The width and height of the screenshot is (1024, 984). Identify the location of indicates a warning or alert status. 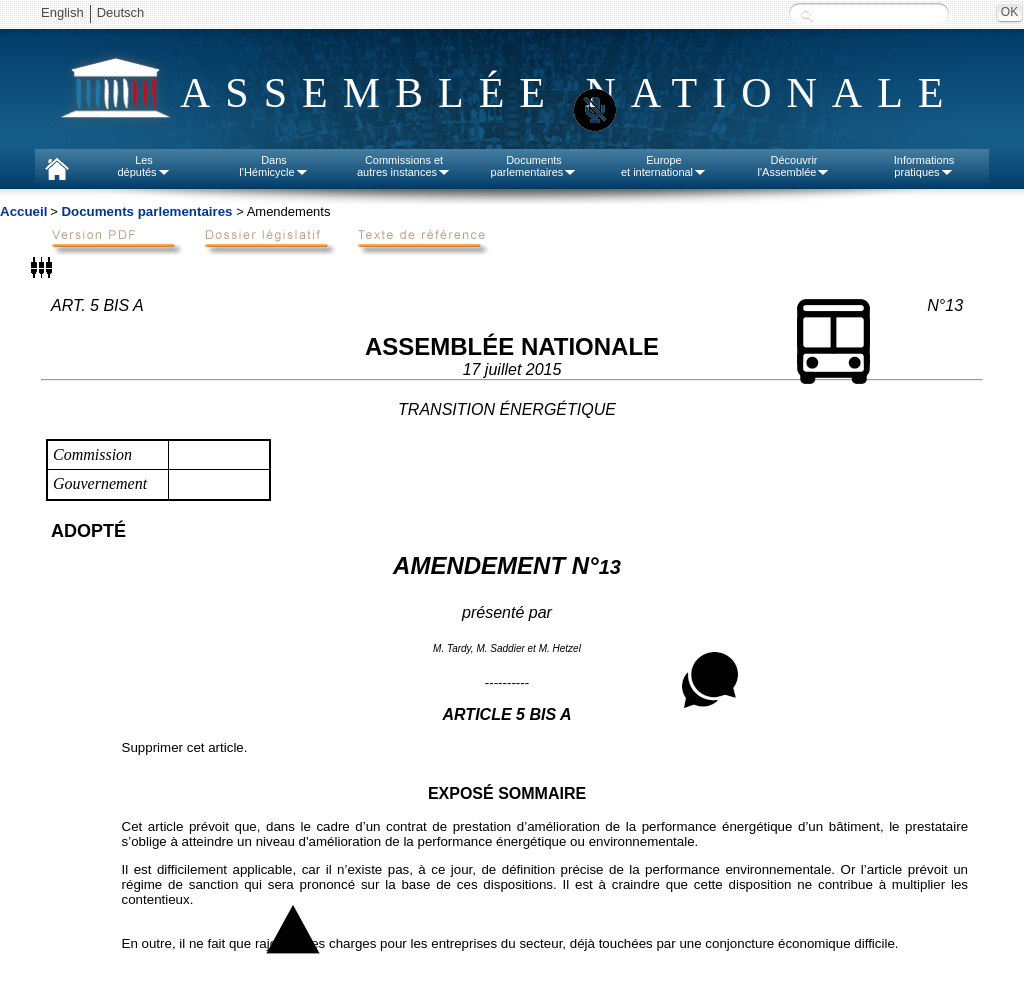
(293, 930).